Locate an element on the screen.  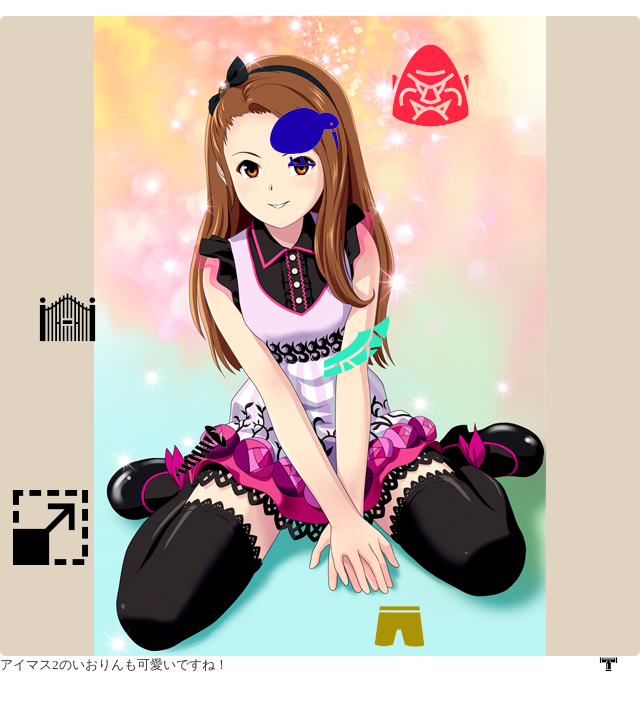
select underwear or shorts in a clothing game is located at coordinates (399, 626).